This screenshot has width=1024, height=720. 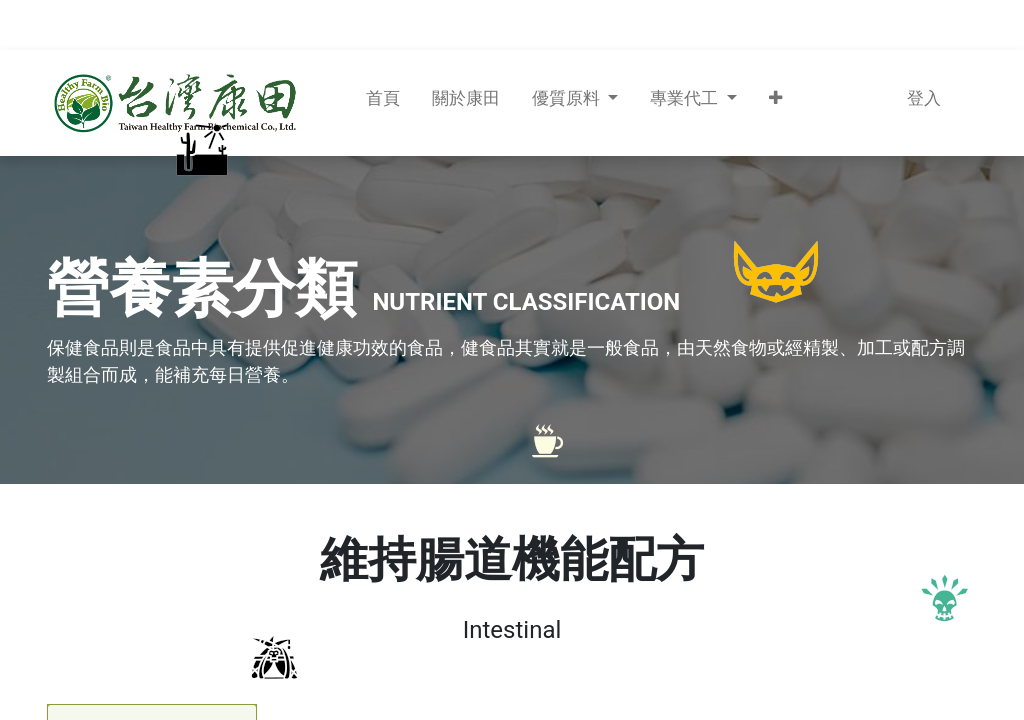 I want to click on access goblin camp location in game, so click(x=274, y=656).